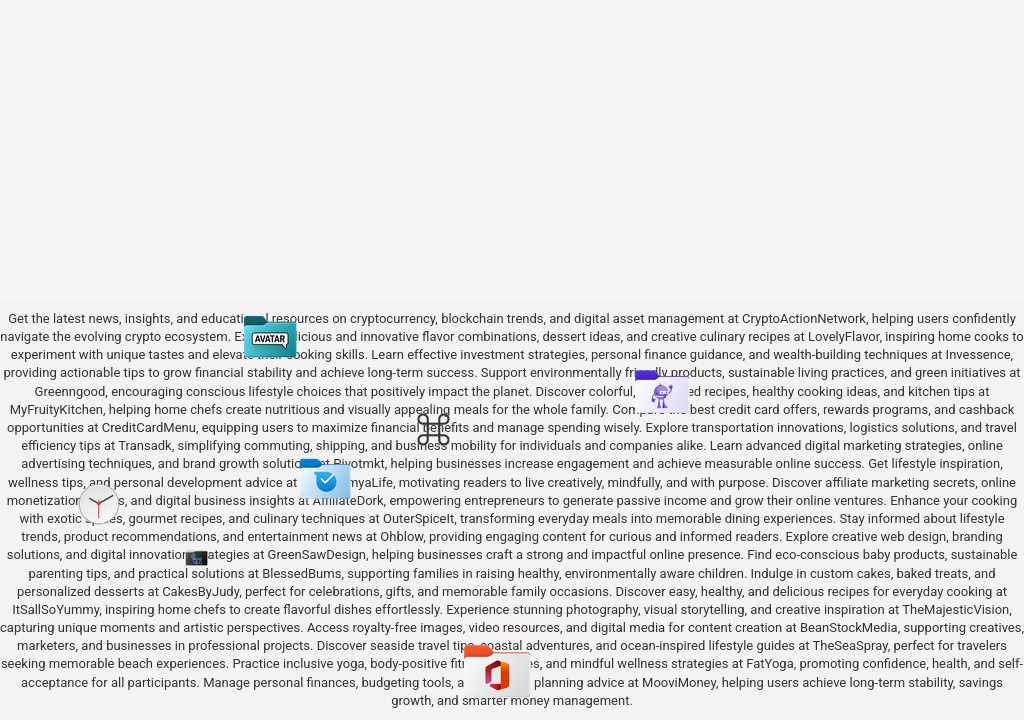 The image size is (1024, 720). Describe the element at coordinates (270, 338) in the screenshot. I see `open vrchat avatar files folder` at that location.